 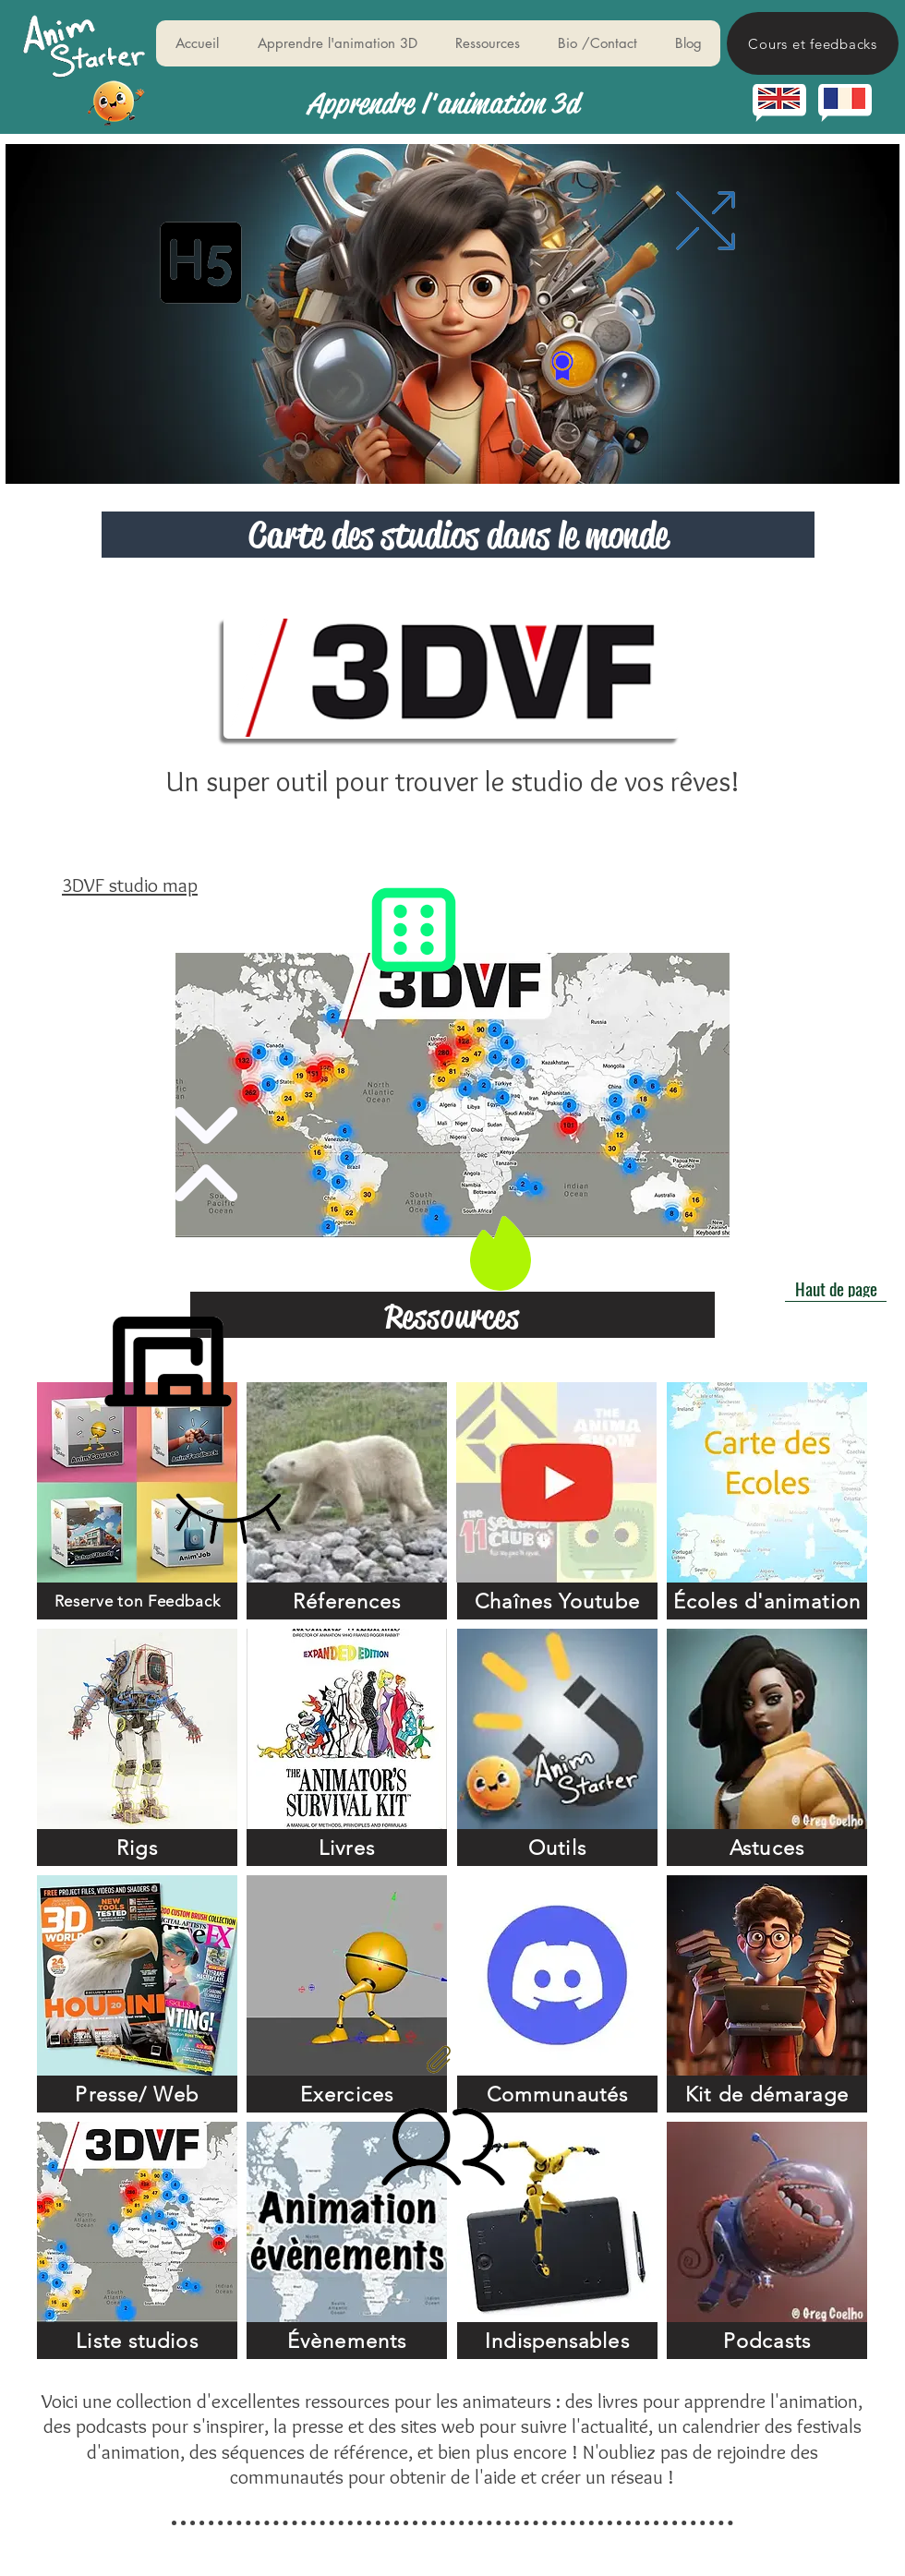 What do you see at coordinates (706, 221) in the screenshot?
I see `shuffle or randomize playback order` at bounding box center [706, 221].